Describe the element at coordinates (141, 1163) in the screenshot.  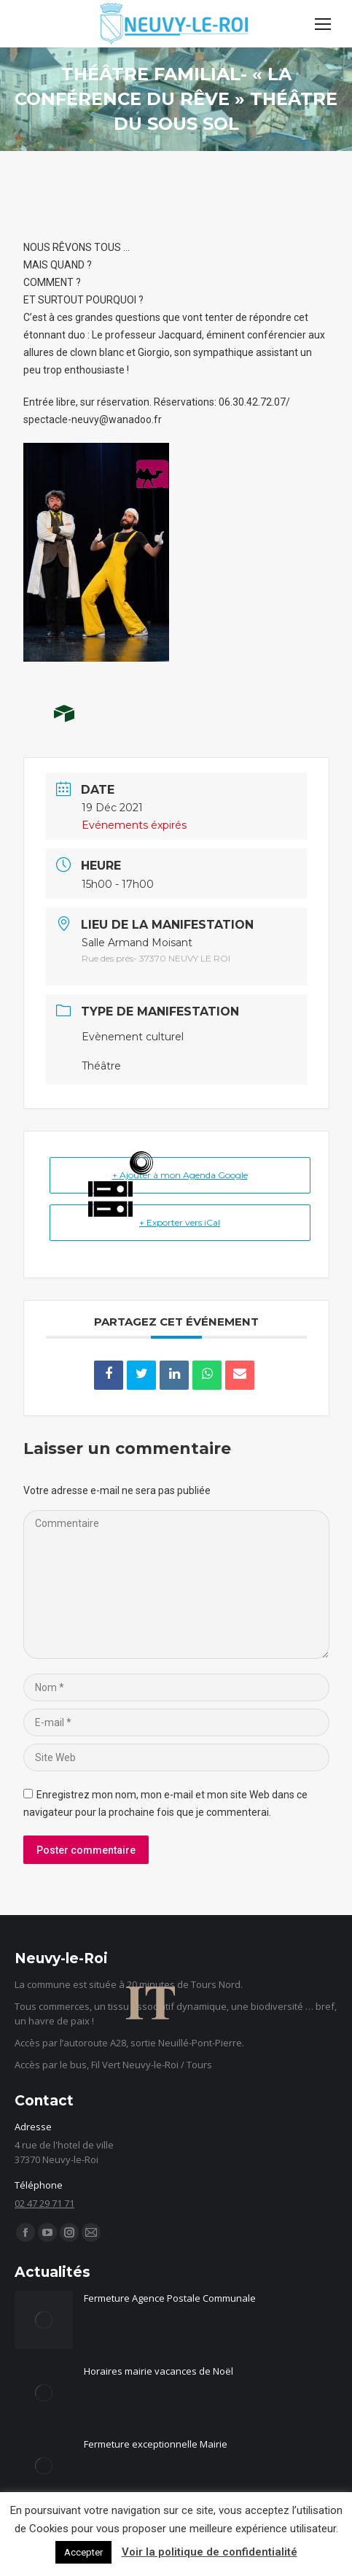
I see `open the Loop app` at that location.